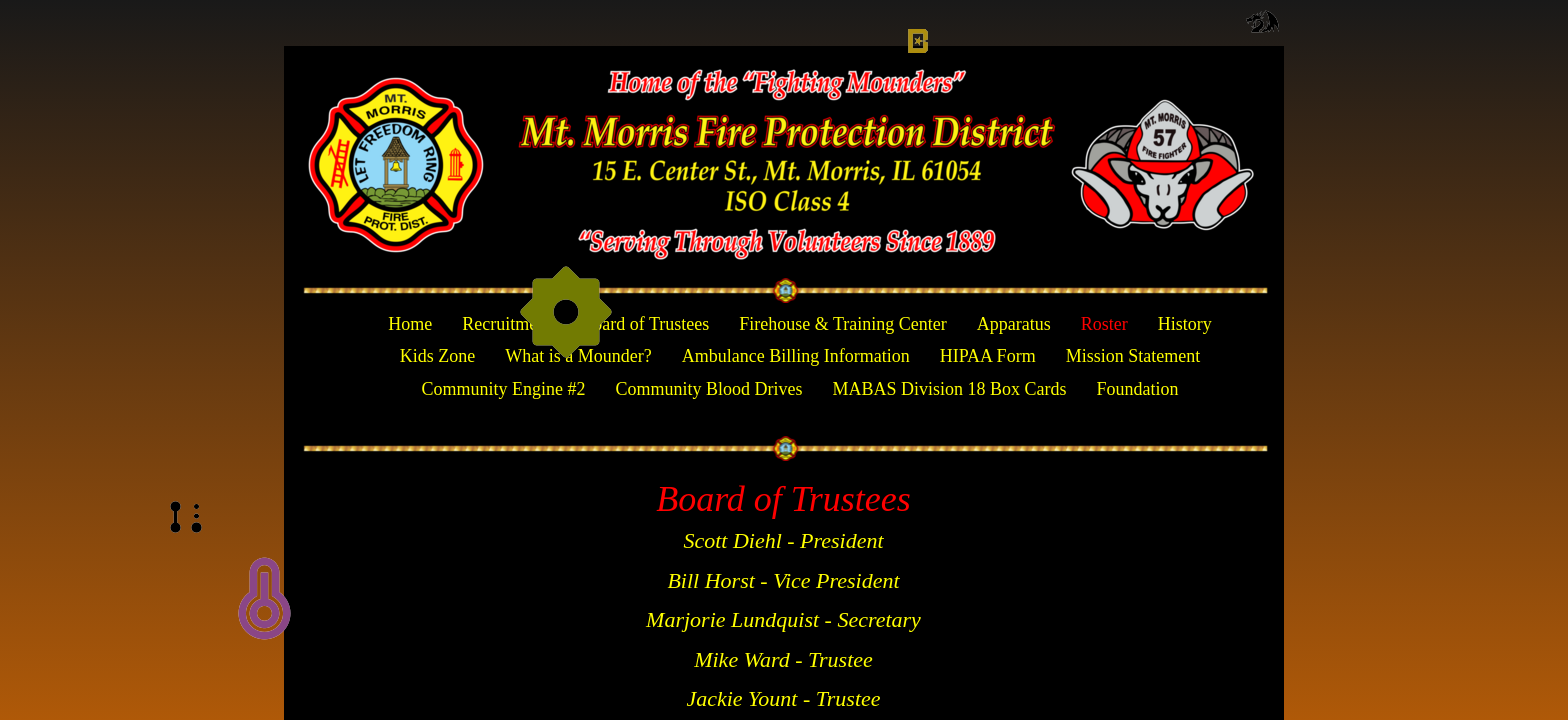  Describe the element at coordinates (566, 312) in the screenshot. I see `access settings or preferences` at that location.